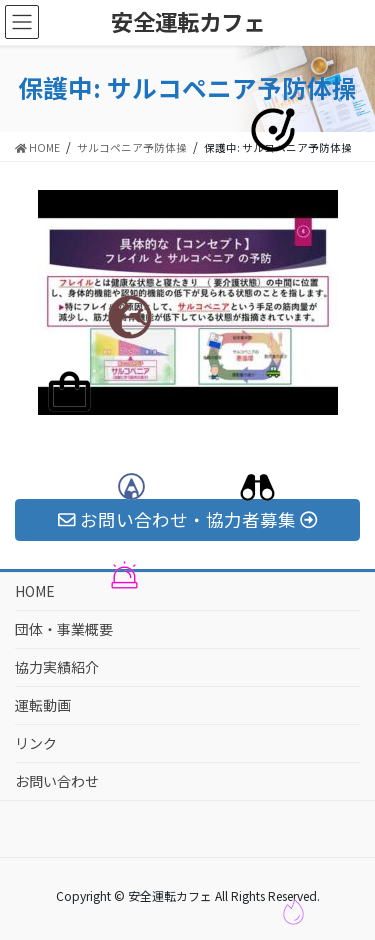  I want to click on indicates trending or popular content, so click(293, 912).